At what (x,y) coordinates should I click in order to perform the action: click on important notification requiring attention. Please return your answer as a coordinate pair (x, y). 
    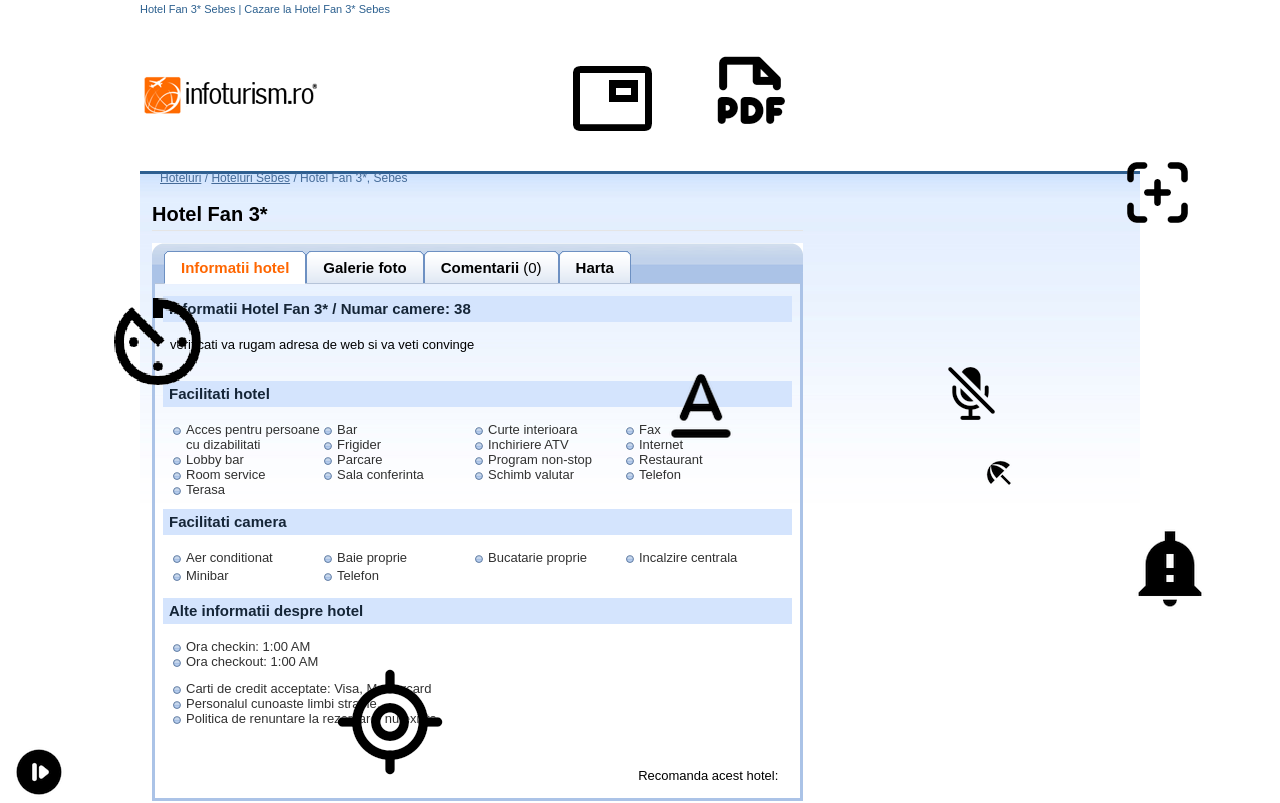
    Looking at the image, I should click on (1170, 568).